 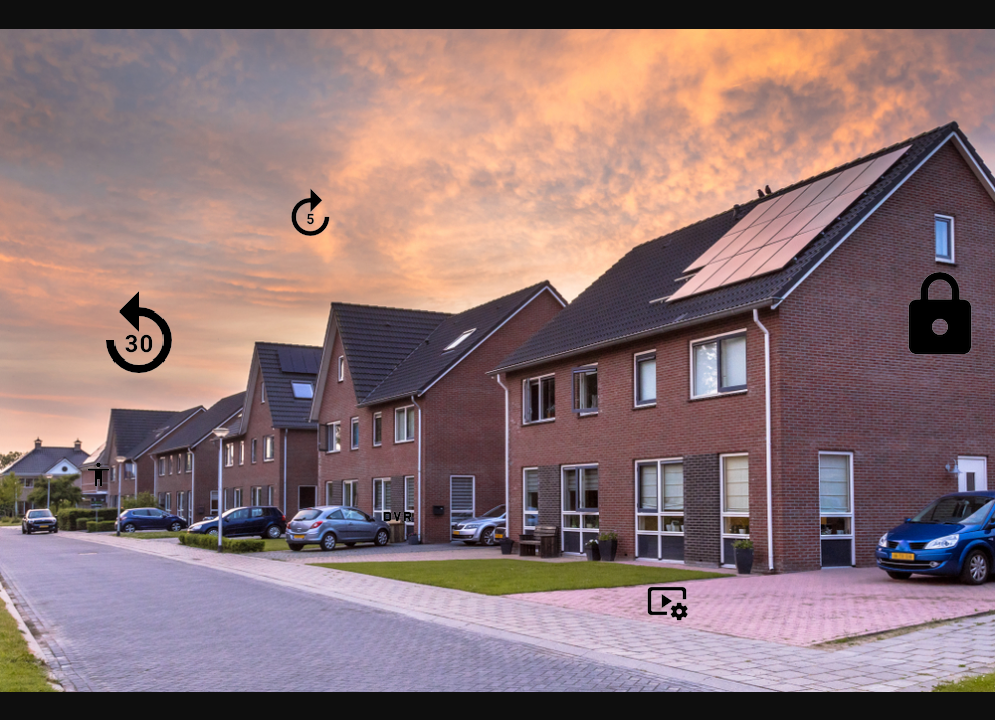 What do you see at coordinates (940, 315) in the screenshot?
I see `lock or secure this item` at bounding box center [940, 315].